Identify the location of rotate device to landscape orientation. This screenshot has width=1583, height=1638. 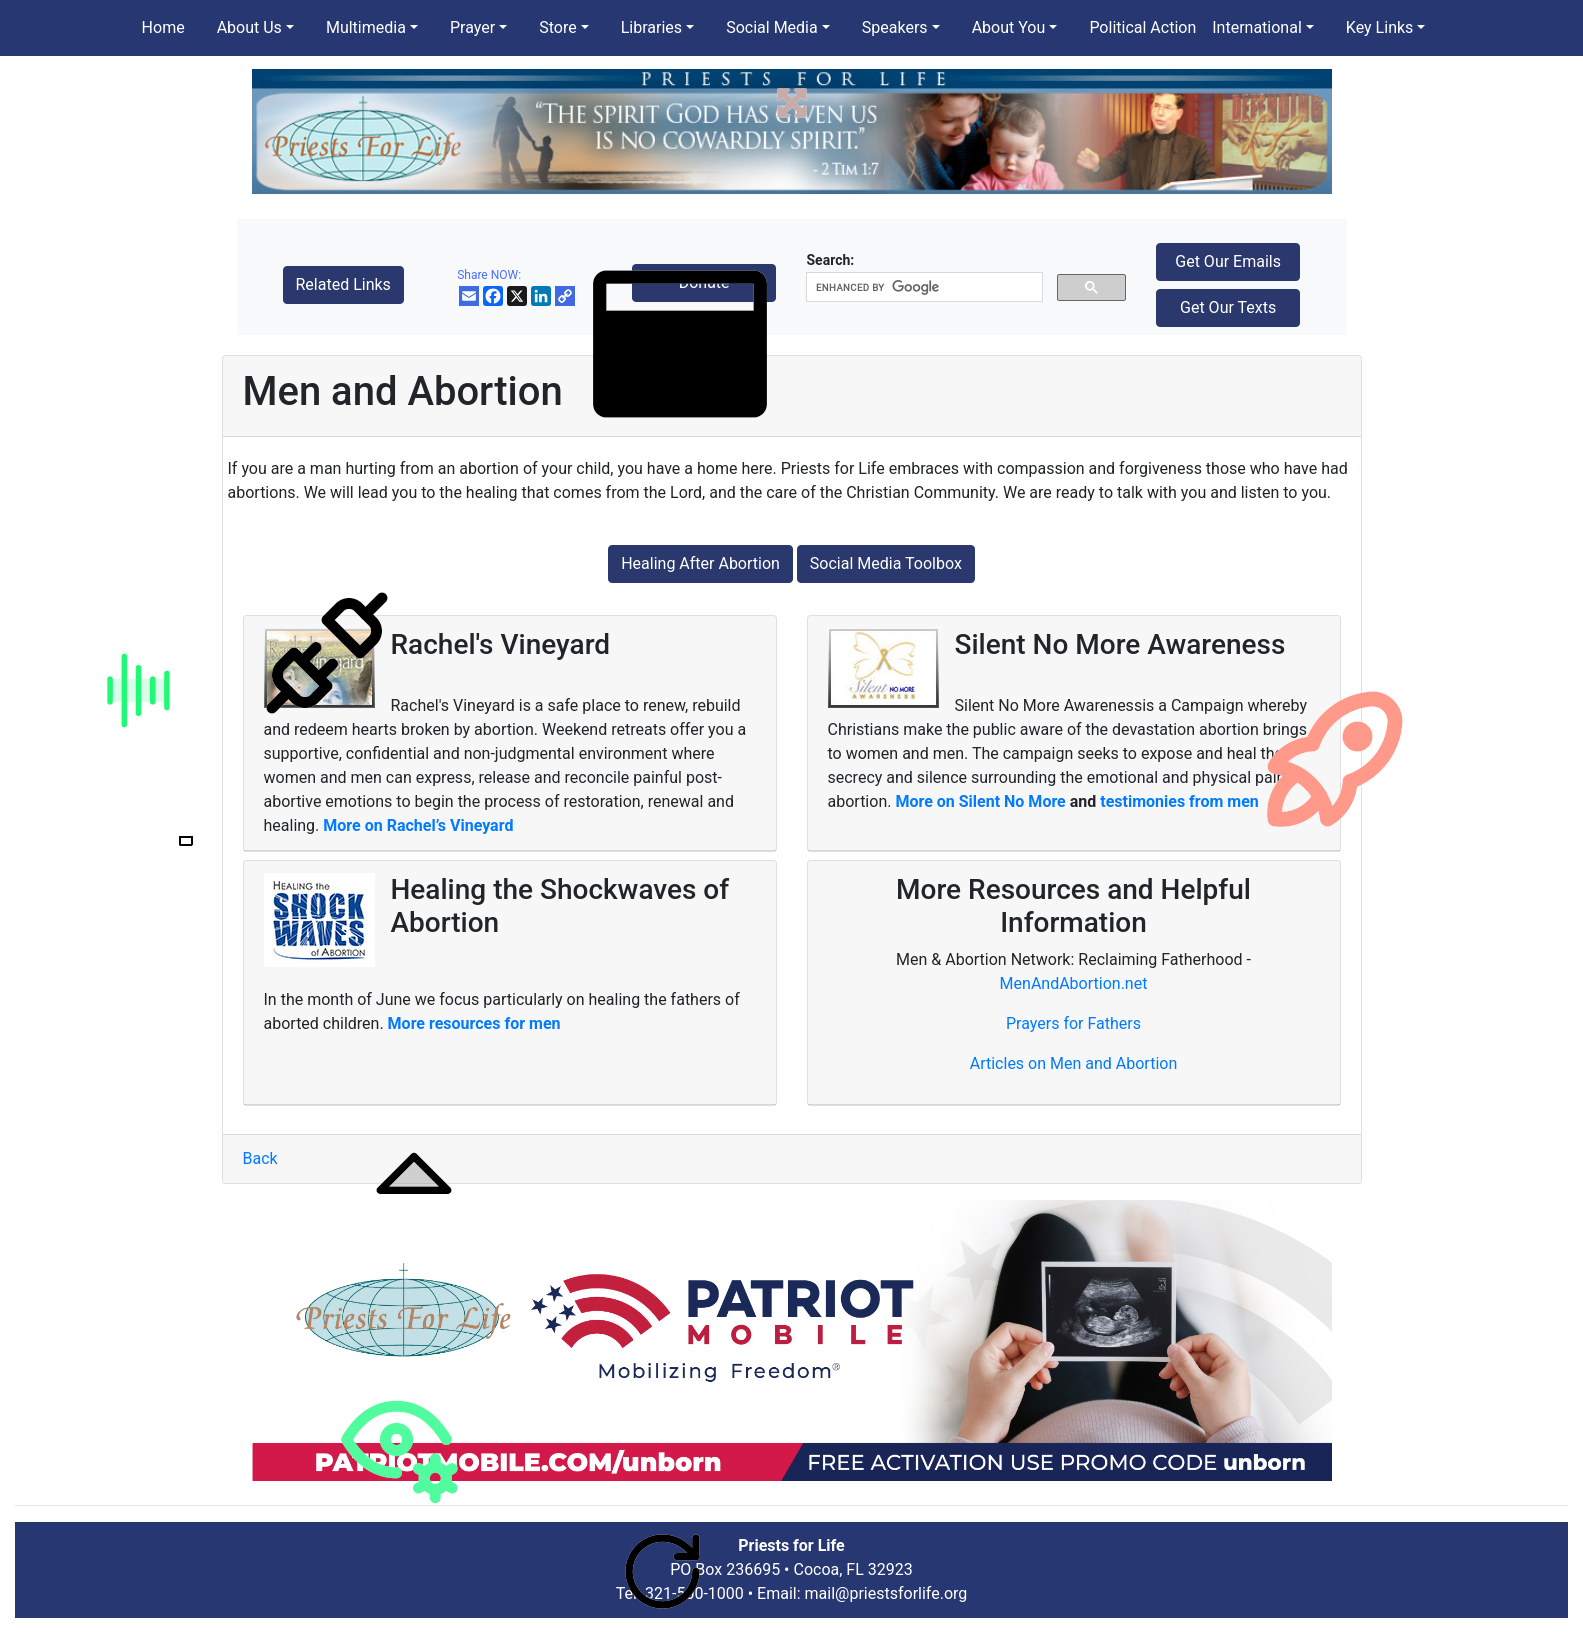
(186, 841).